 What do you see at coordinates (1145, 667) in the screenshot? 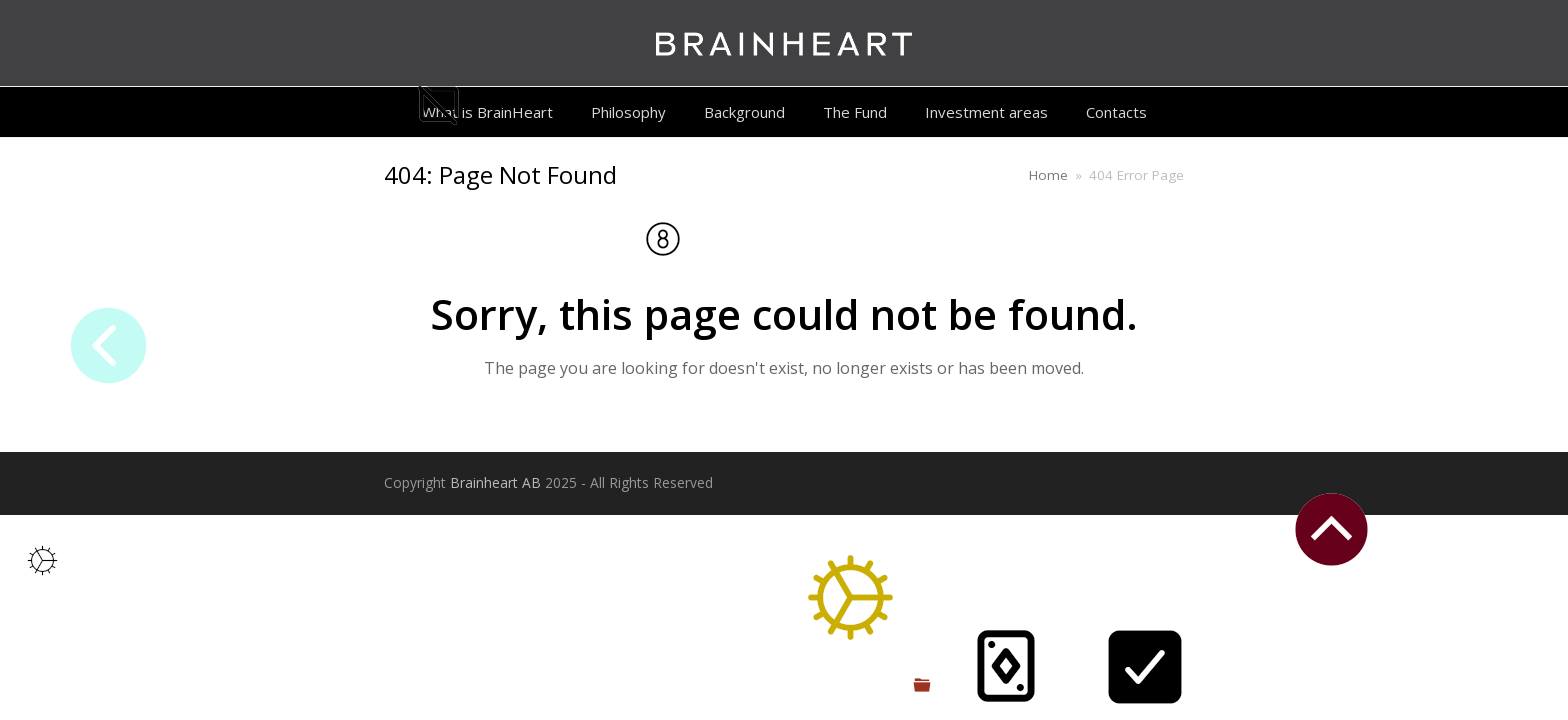
I see `select or confirm an option` at bounding box center [1145, 667].